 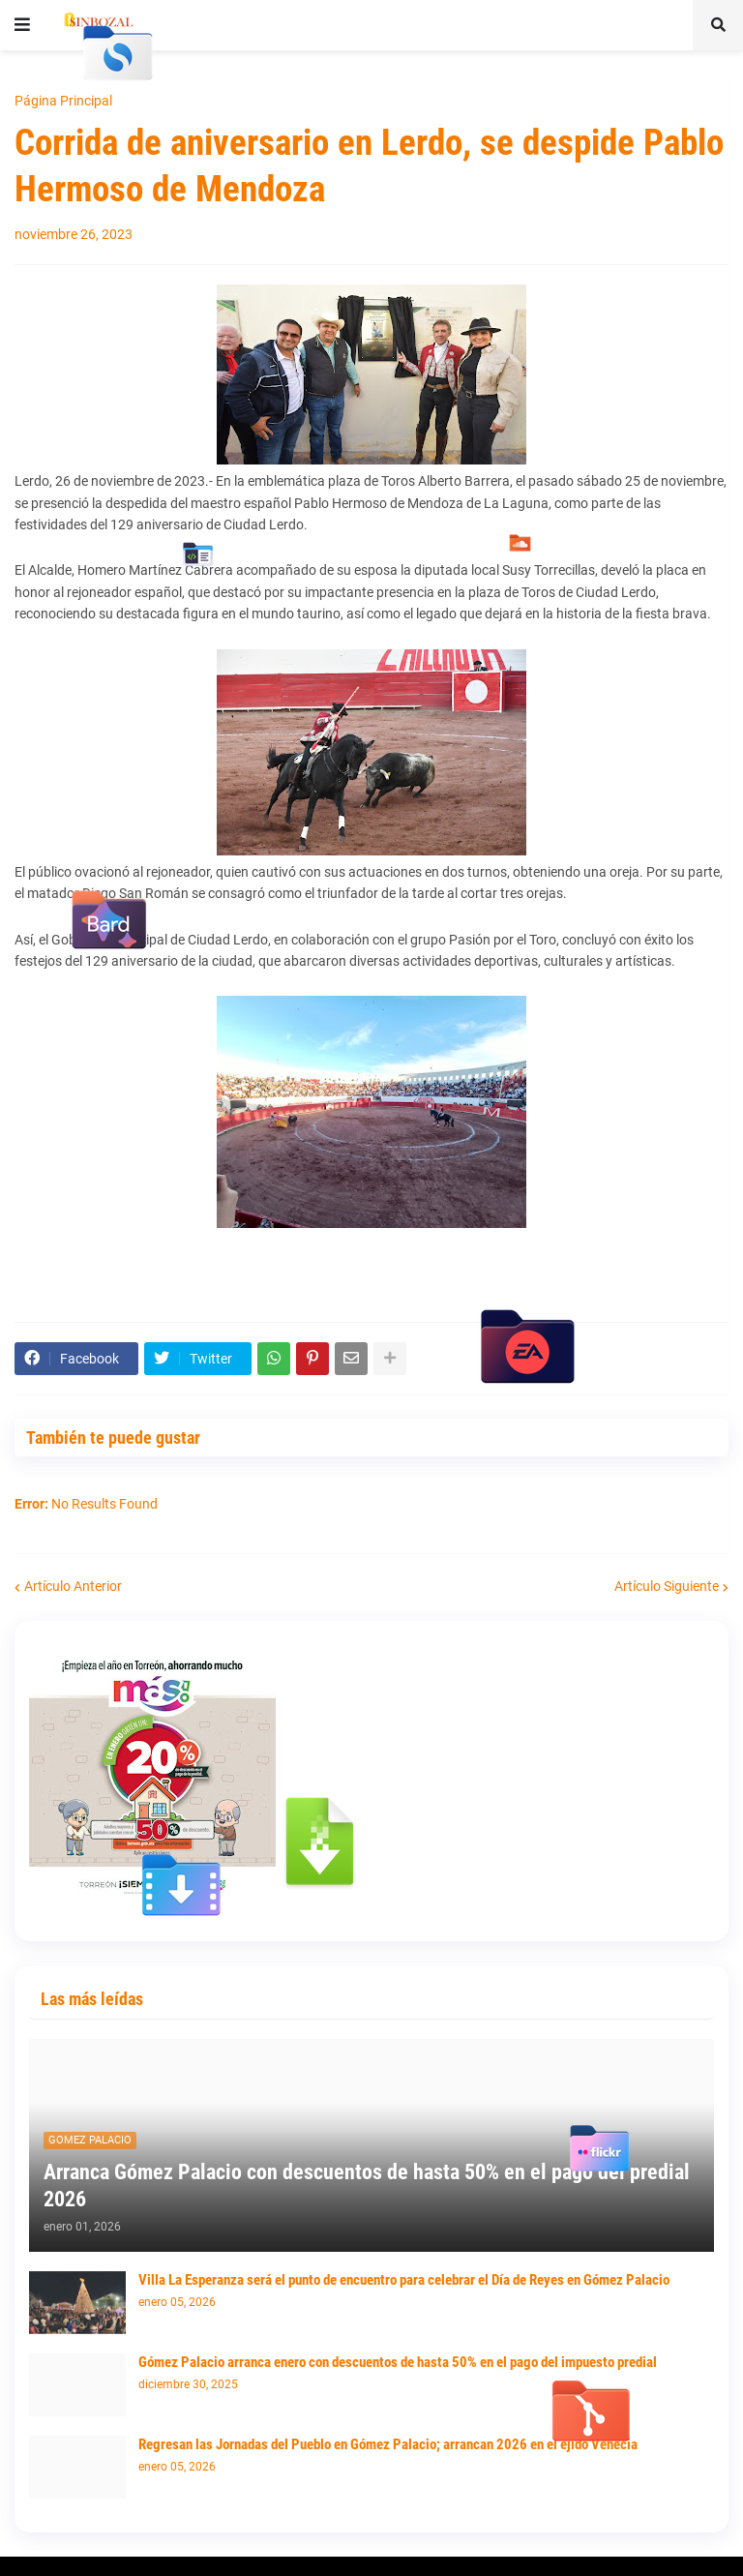 What do you see at coordinates (181, 1887) in the screenshot?
I see `open folder containing downloaded videos` at bounding box center [181, 1887].